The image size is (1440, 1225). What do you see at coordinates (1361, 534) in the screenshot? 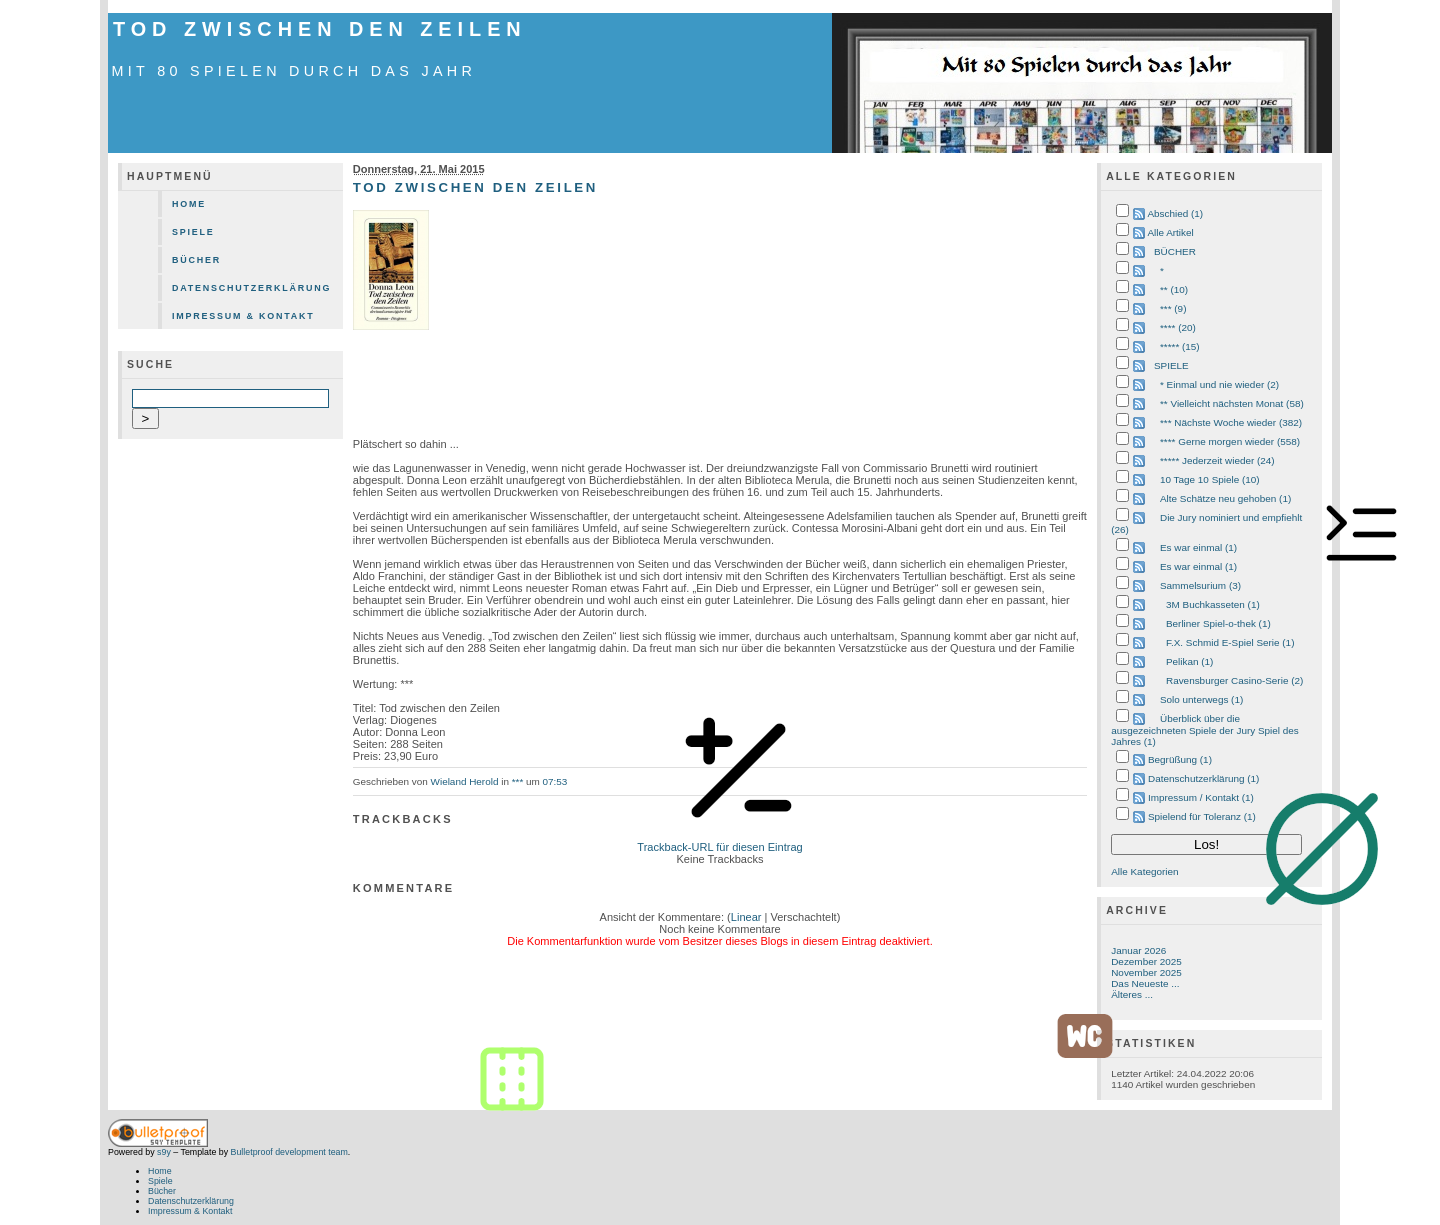
I see `increase text indentation` at bounding box center [1361, 534].